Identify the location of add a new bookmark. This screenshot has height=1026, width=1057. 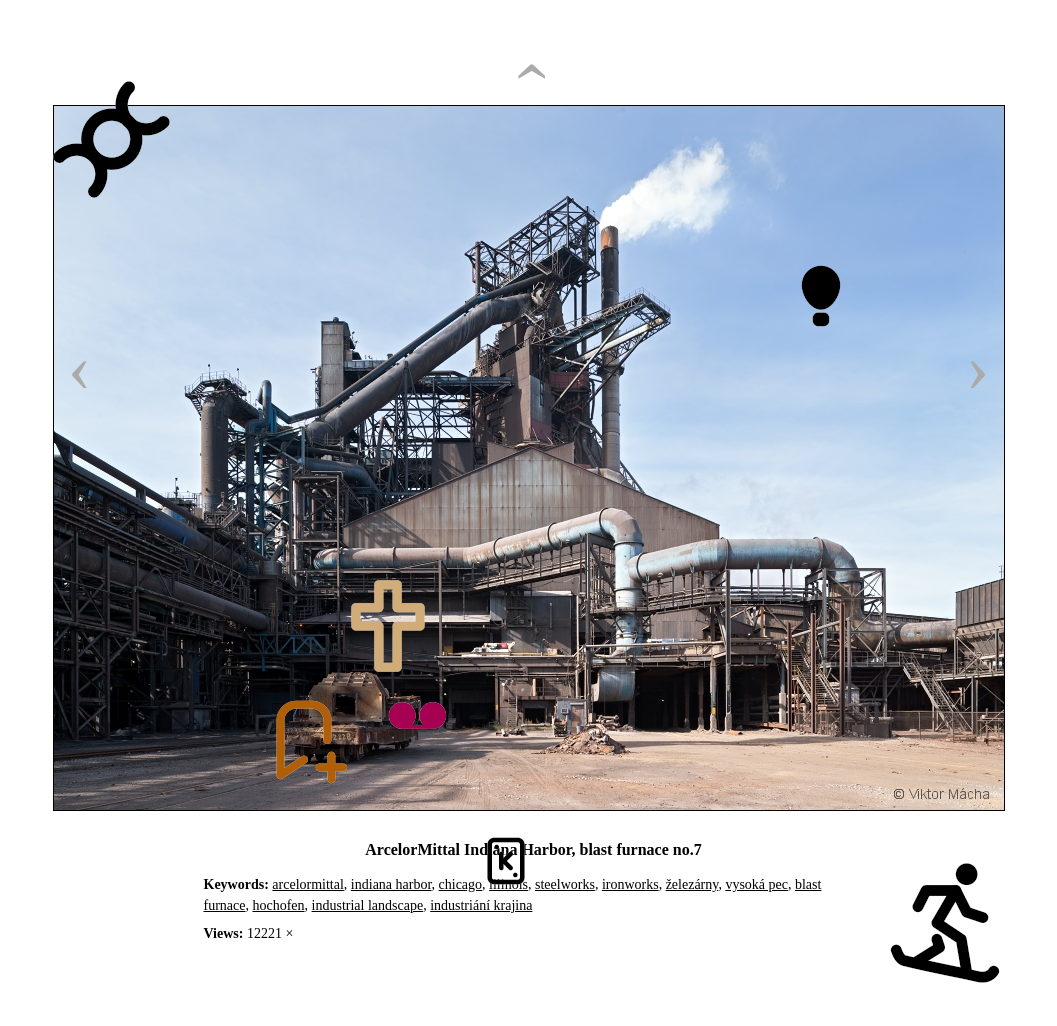
(304, 740).